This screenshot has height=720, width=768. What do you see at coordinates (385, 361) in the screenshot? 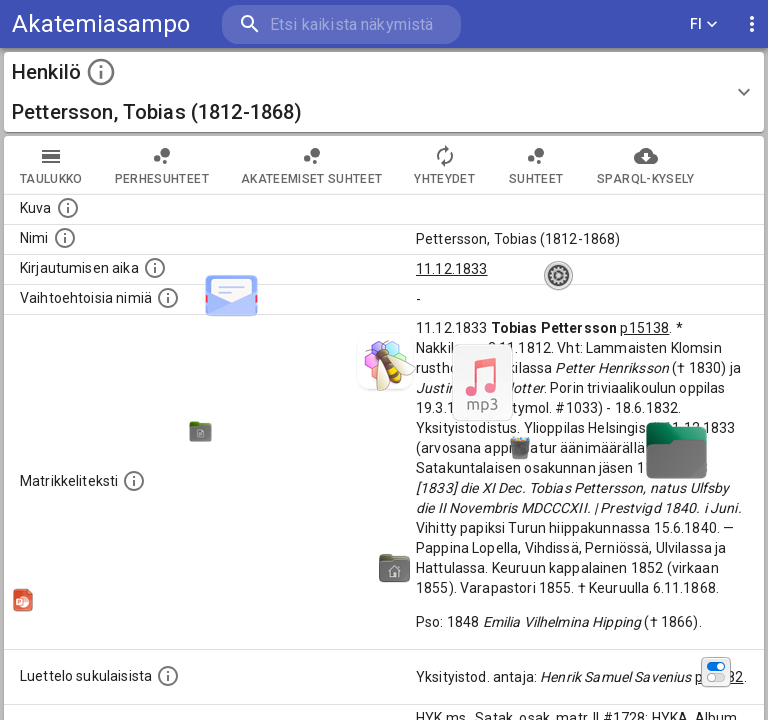
I see `open beeref reference image board app` at bounding box center [385, 361].